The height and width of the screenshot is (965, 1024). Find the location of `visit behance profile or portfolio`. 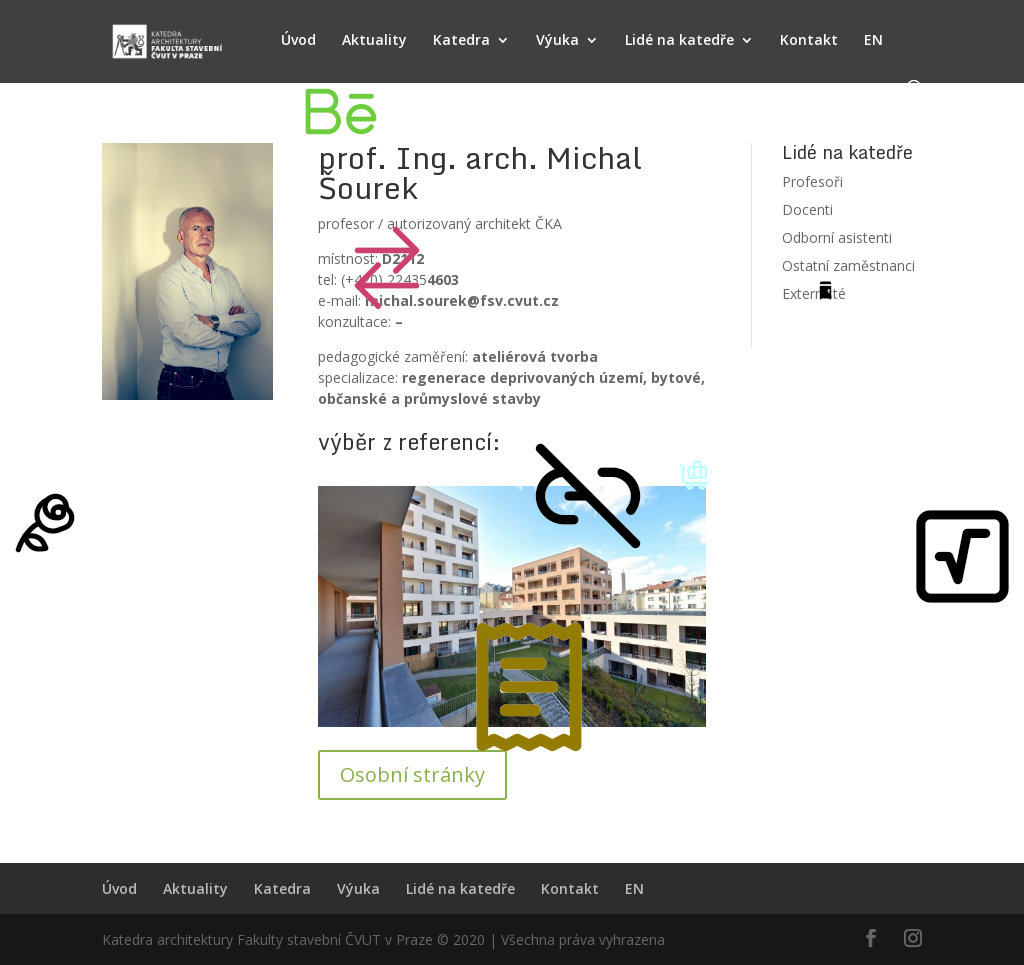

visit behance profile or portfolio is located at coordinates (338, 111).